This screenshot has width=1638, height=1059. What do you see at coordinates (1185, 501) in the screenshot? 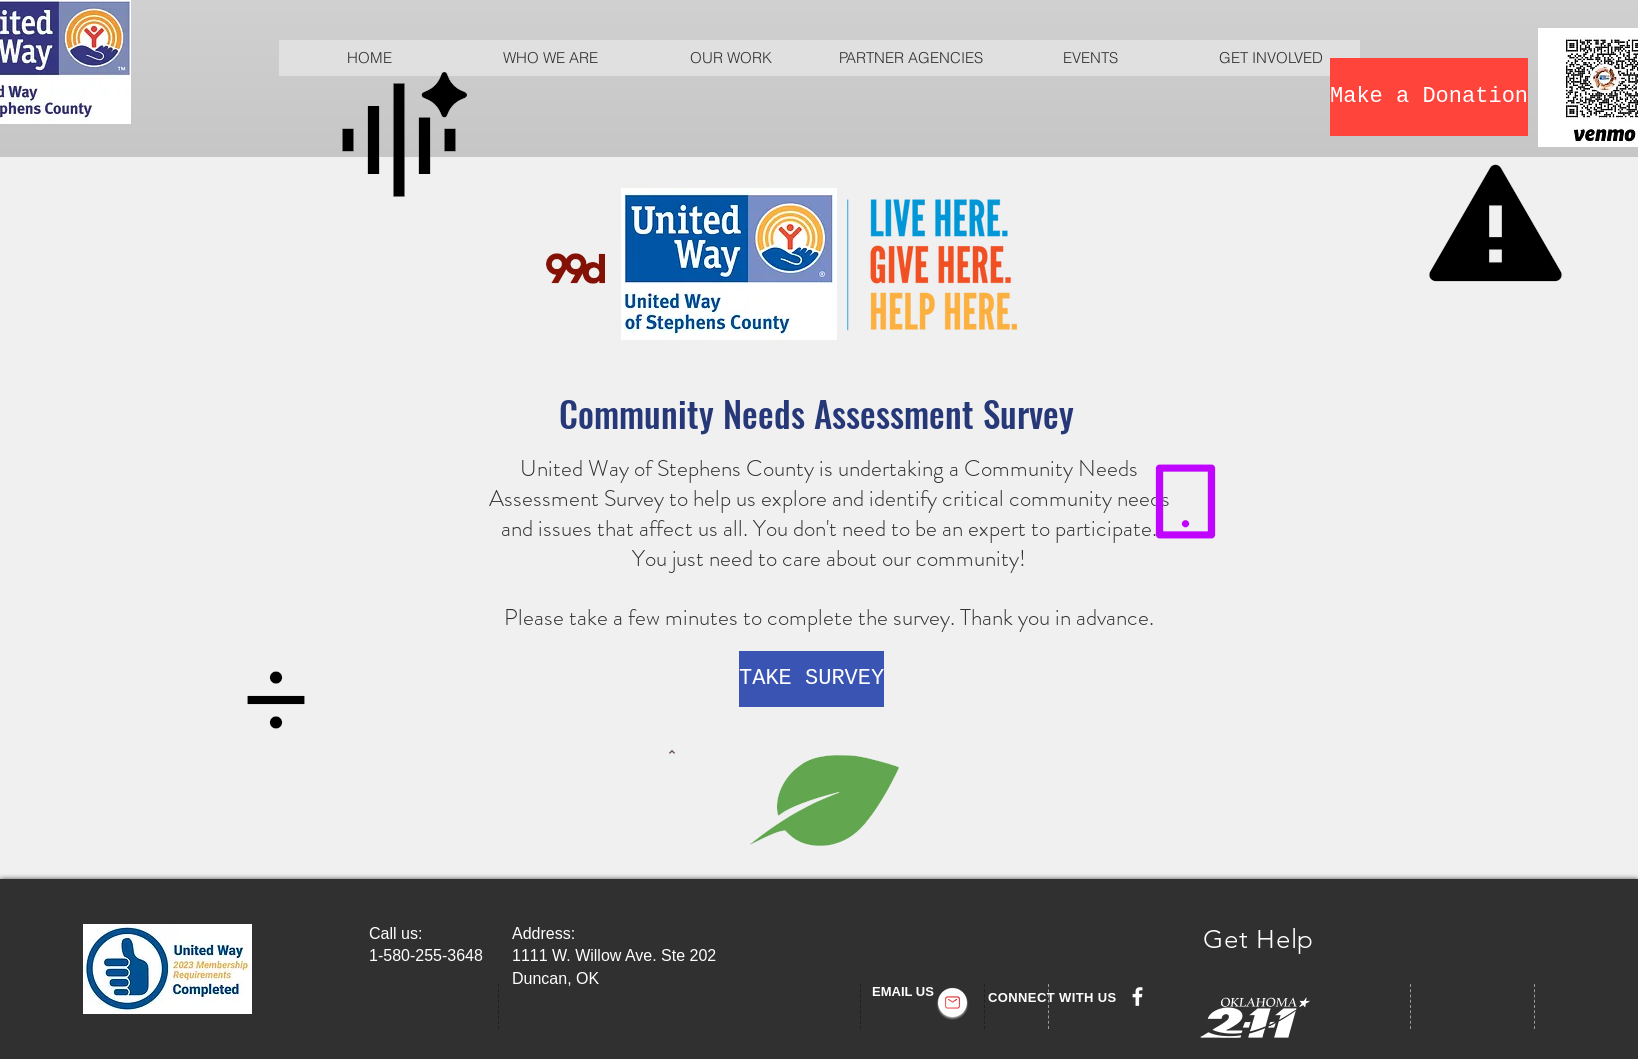
I see `switch to tablet view` at bounding box center [1185, 501].